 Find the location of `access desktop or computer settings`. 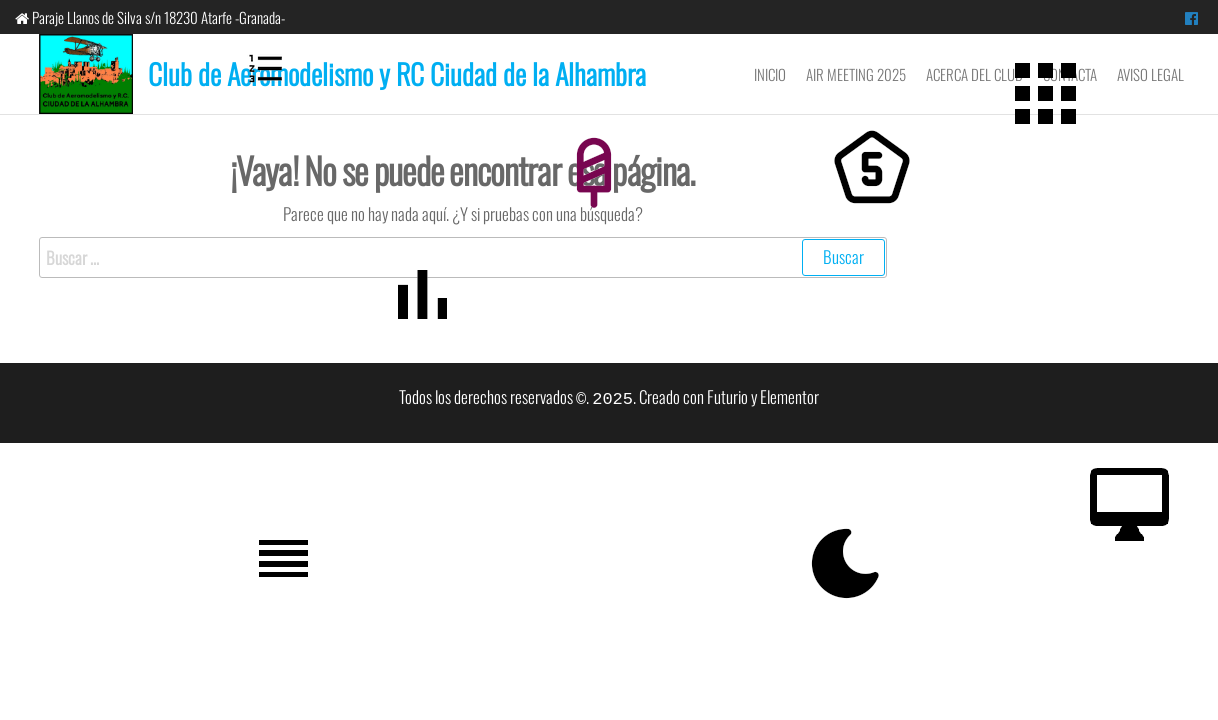

access desktop or computer settings is located at coordinates (1129, 504).